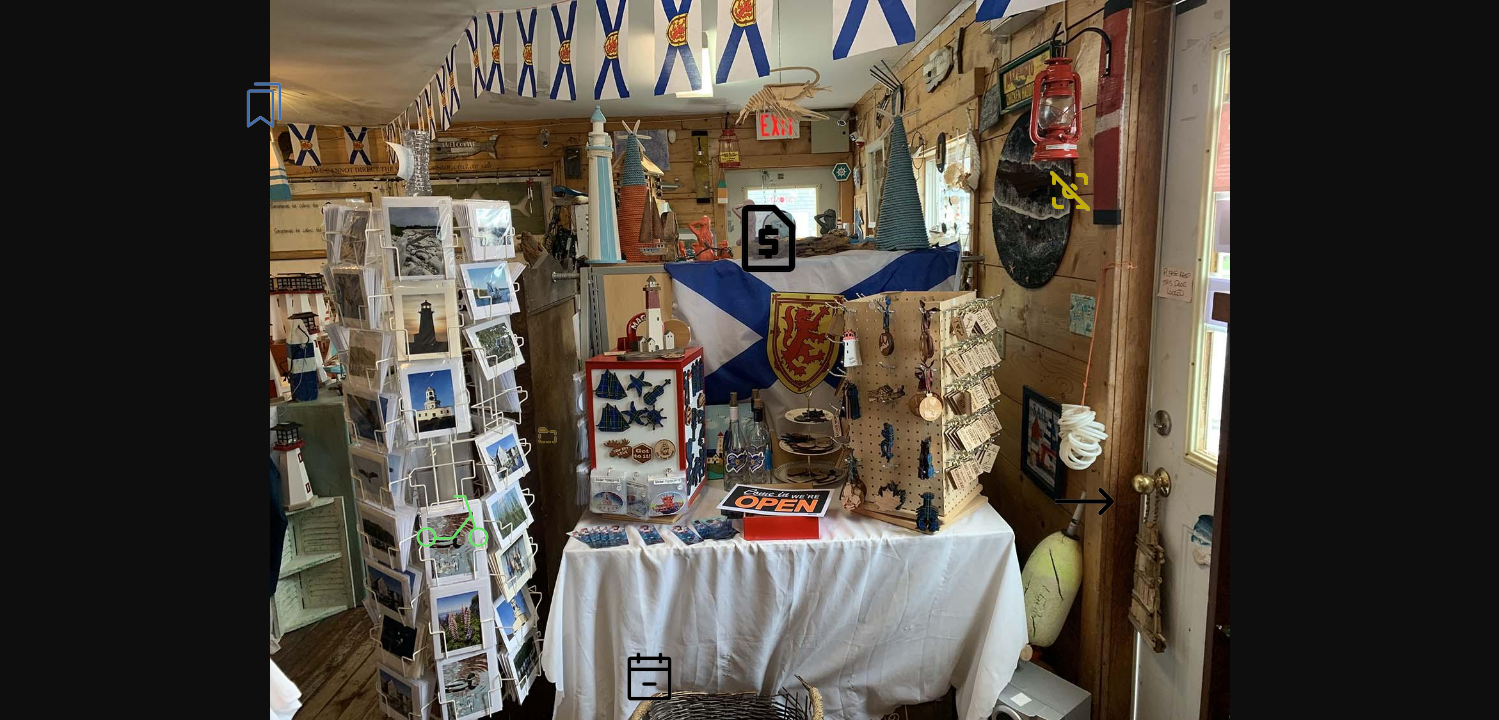 Image resolution: width=1499 pixels, height=720 pixels. What do you see at coordinates (547, 435) in the screenshot?
I see `create a new folder` at bounding box center [547, 435].